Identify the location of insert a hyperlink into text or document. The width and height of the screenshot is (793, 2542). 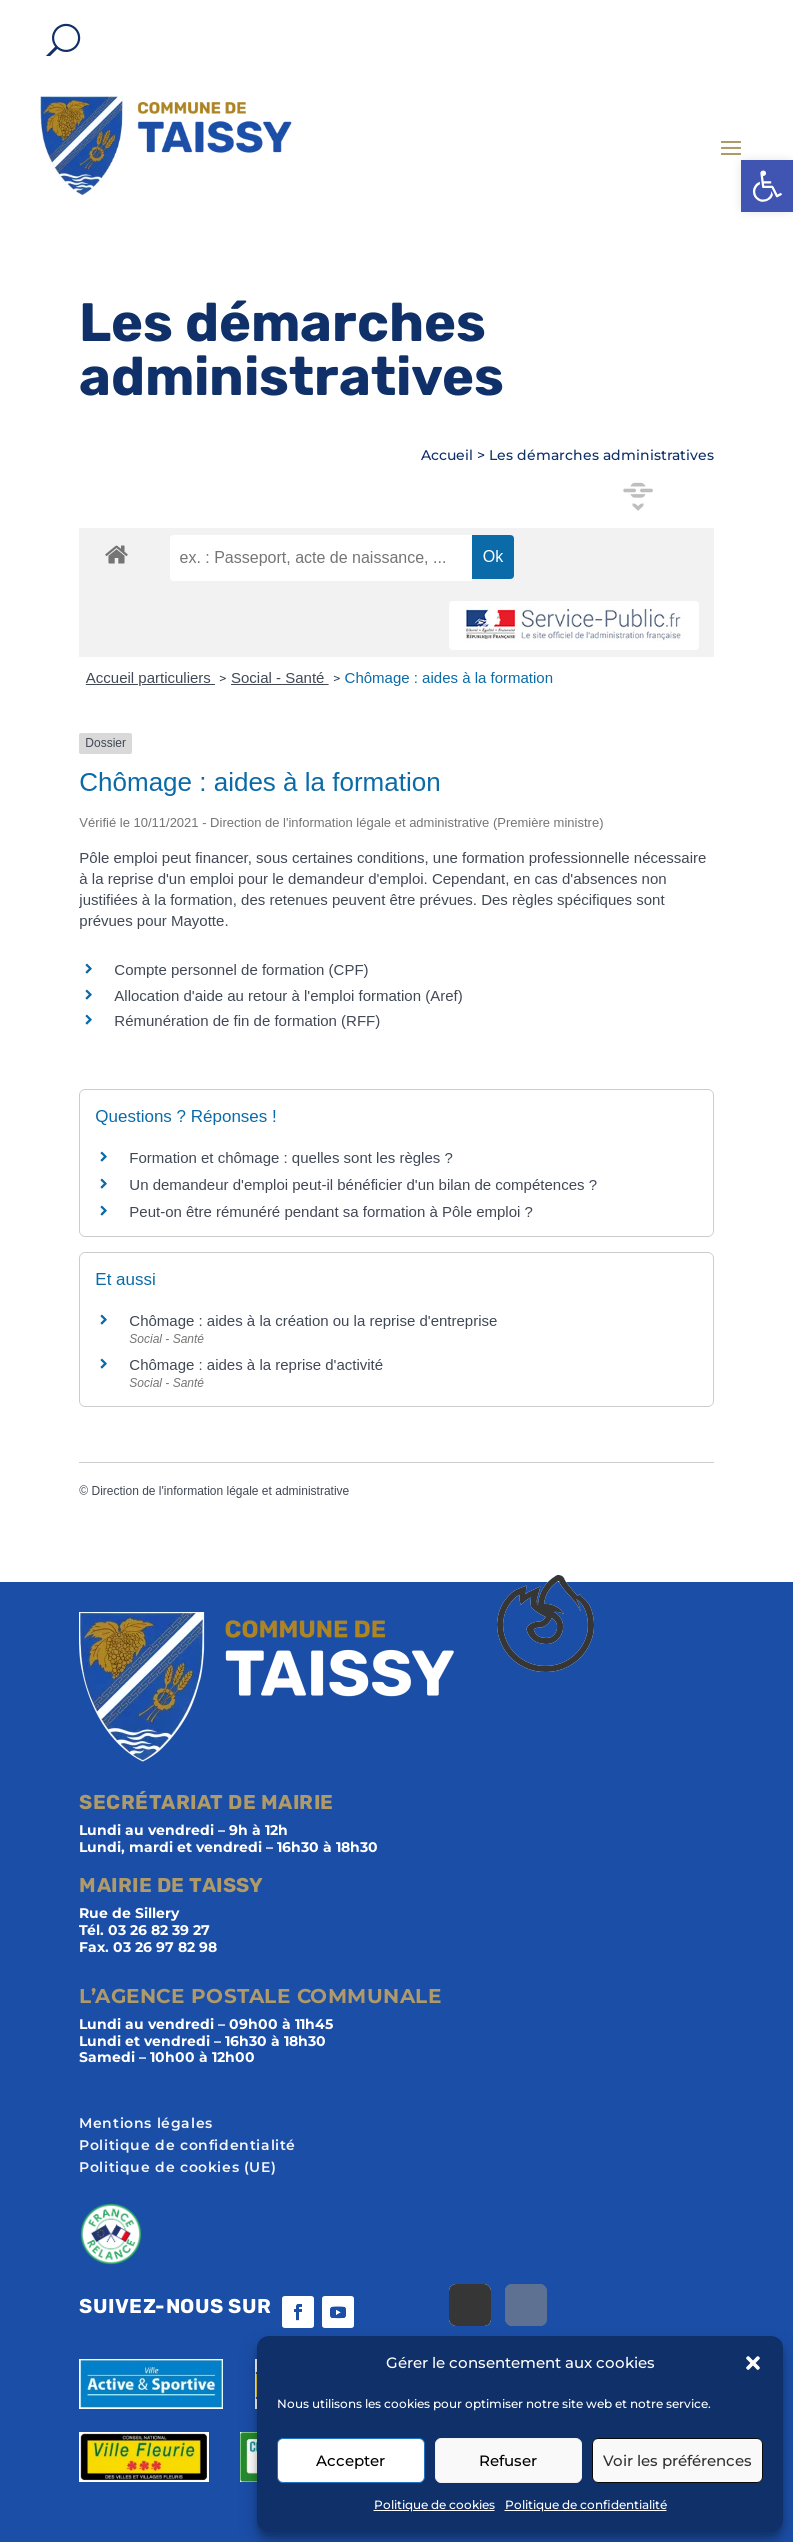
(638, 496).